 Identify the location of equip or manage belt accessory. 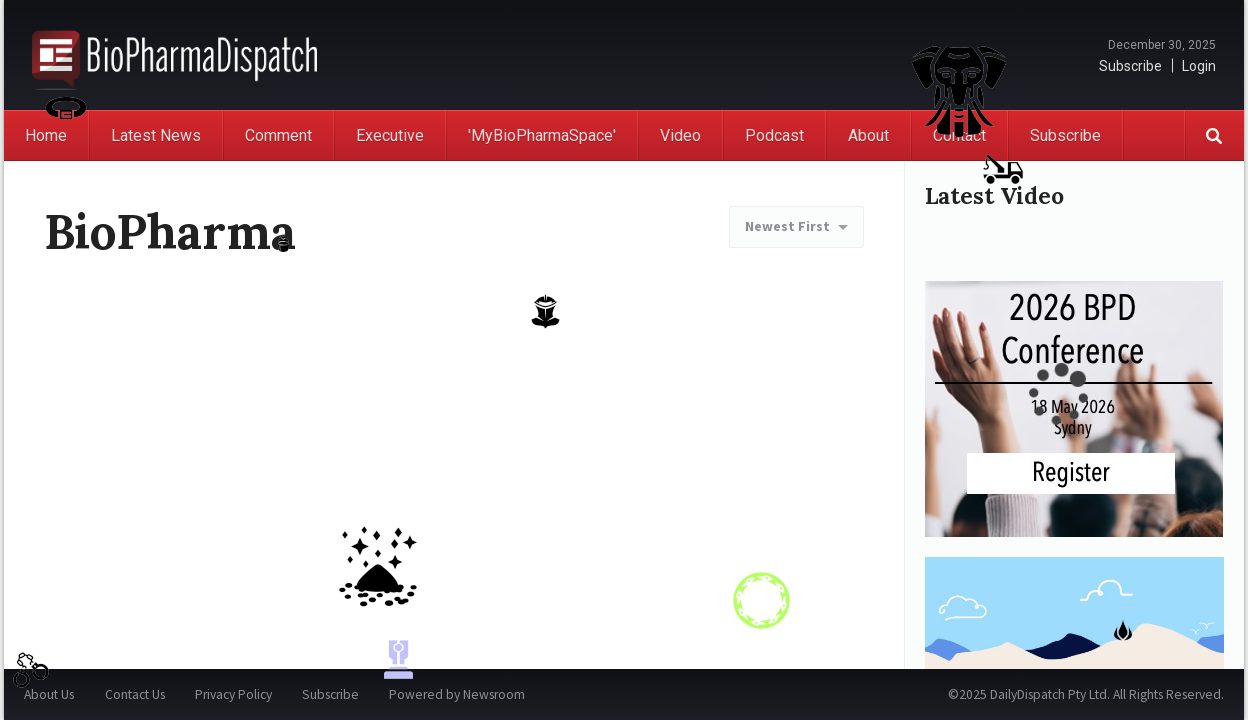
(66, 108).